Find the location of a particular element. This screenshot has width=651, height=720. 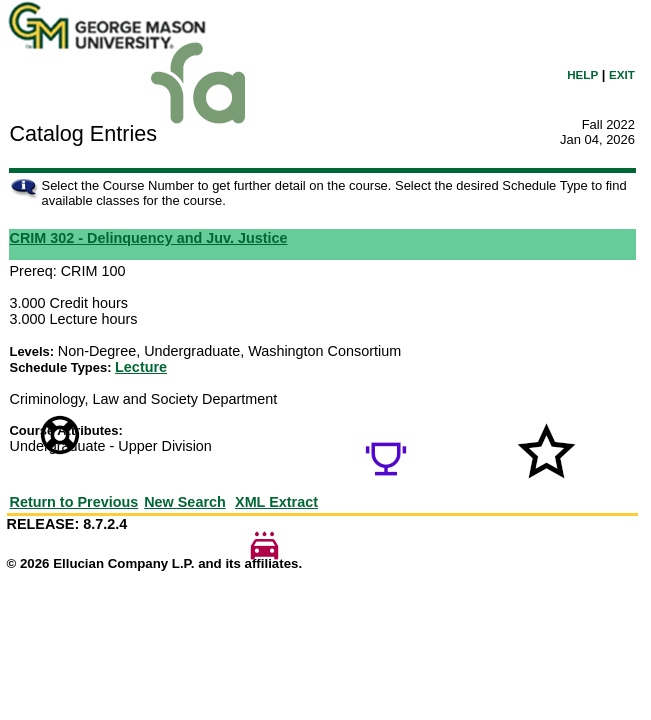

find nearby car wash locations is located at coordinates (264, 544).